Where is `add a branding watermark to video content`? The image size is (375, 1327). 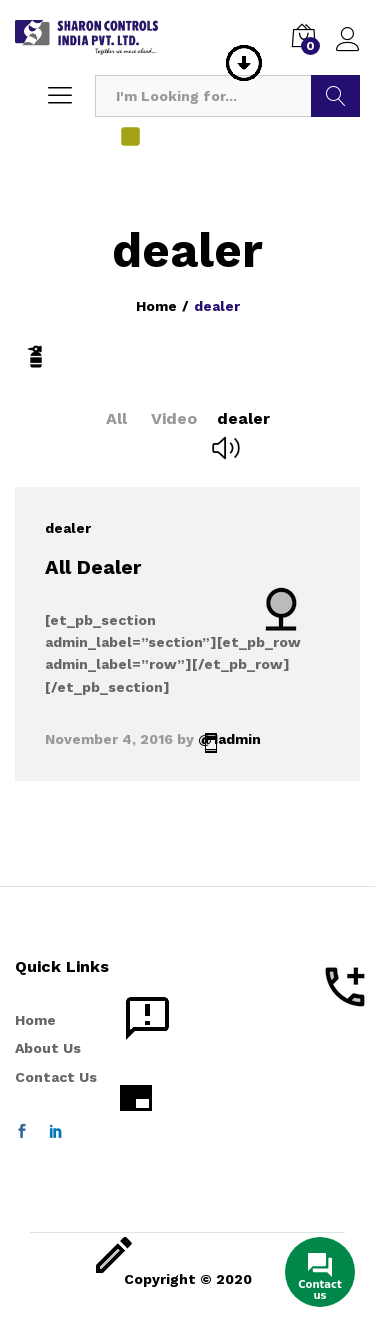
add a branding watermark to video content is located at coordinates (136, 1098).